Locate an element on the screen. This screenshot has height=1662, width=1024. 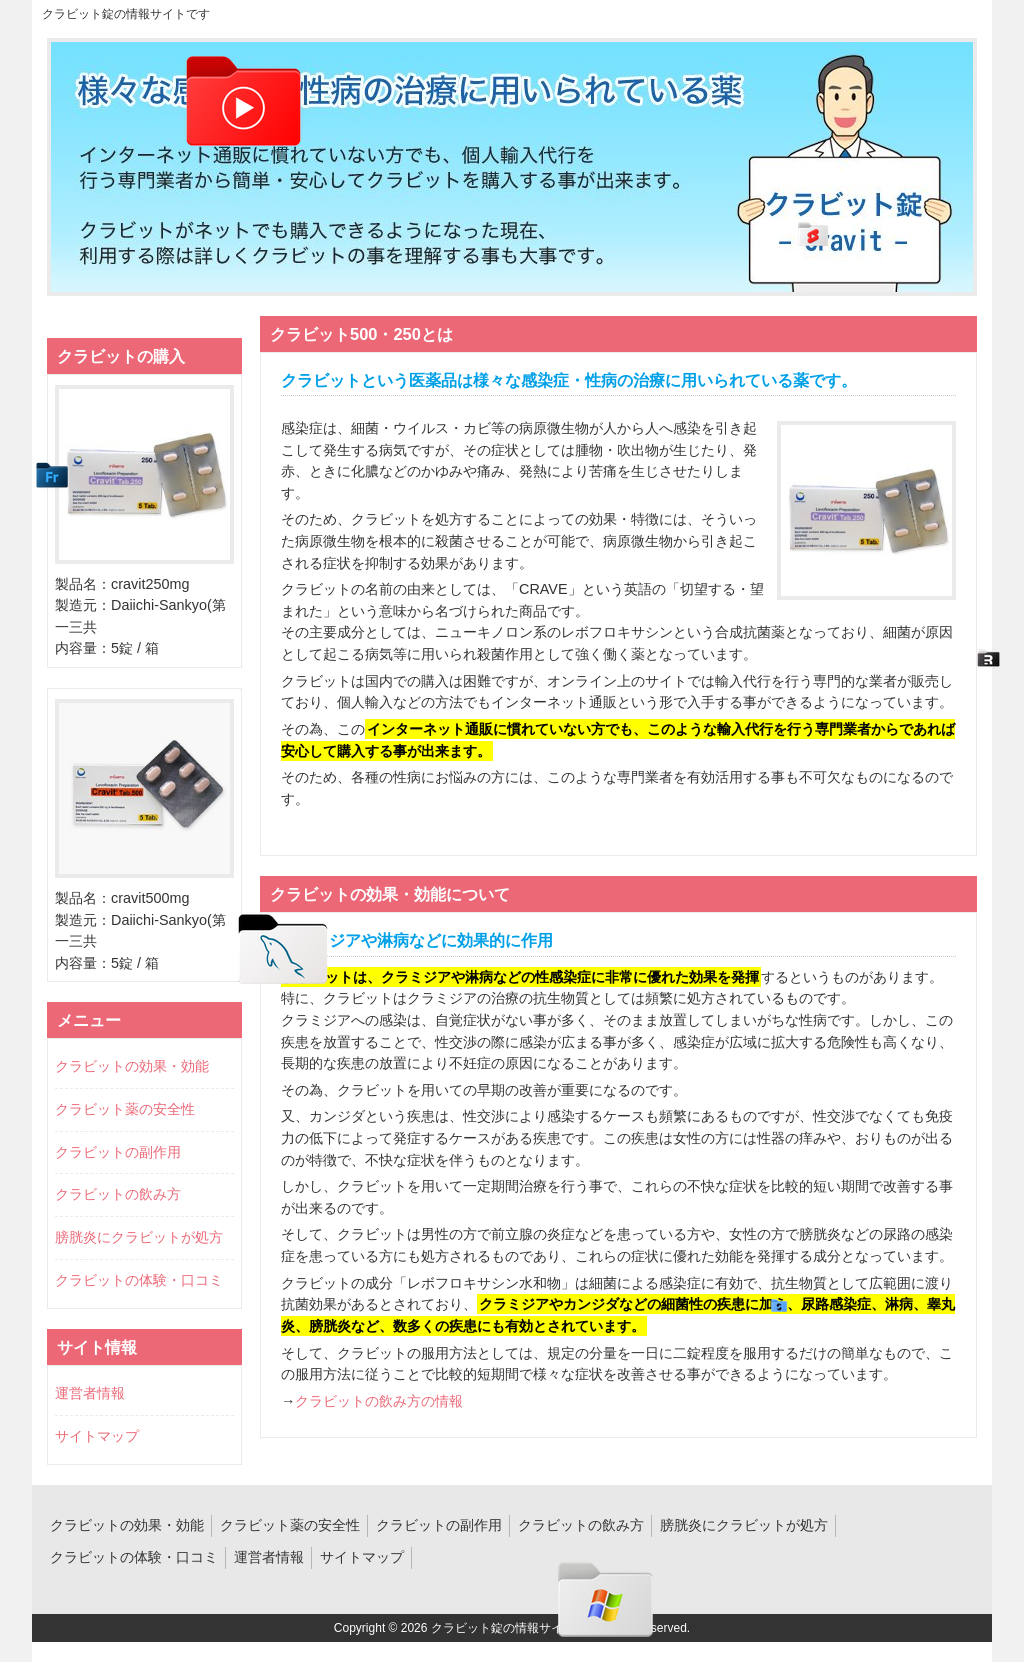
open remix project folder is located at coordinates (988, 658).